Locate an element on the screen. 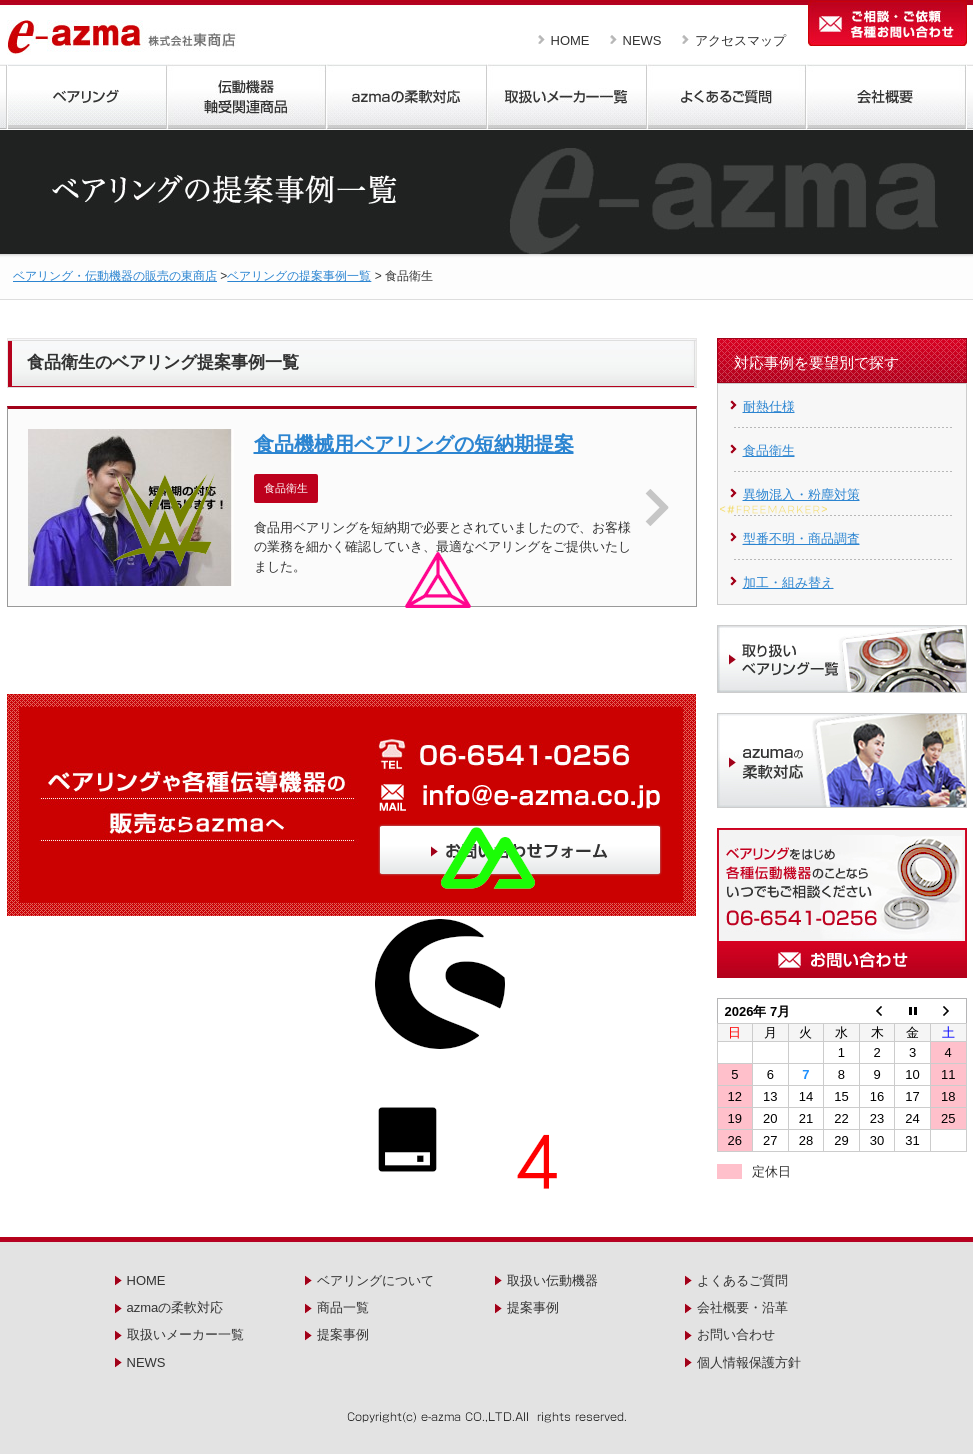 The width and height of the screenshot is (973, 1455). basic attention token (BAT) cryptocurrency logo is located at coordinates (438, 580).